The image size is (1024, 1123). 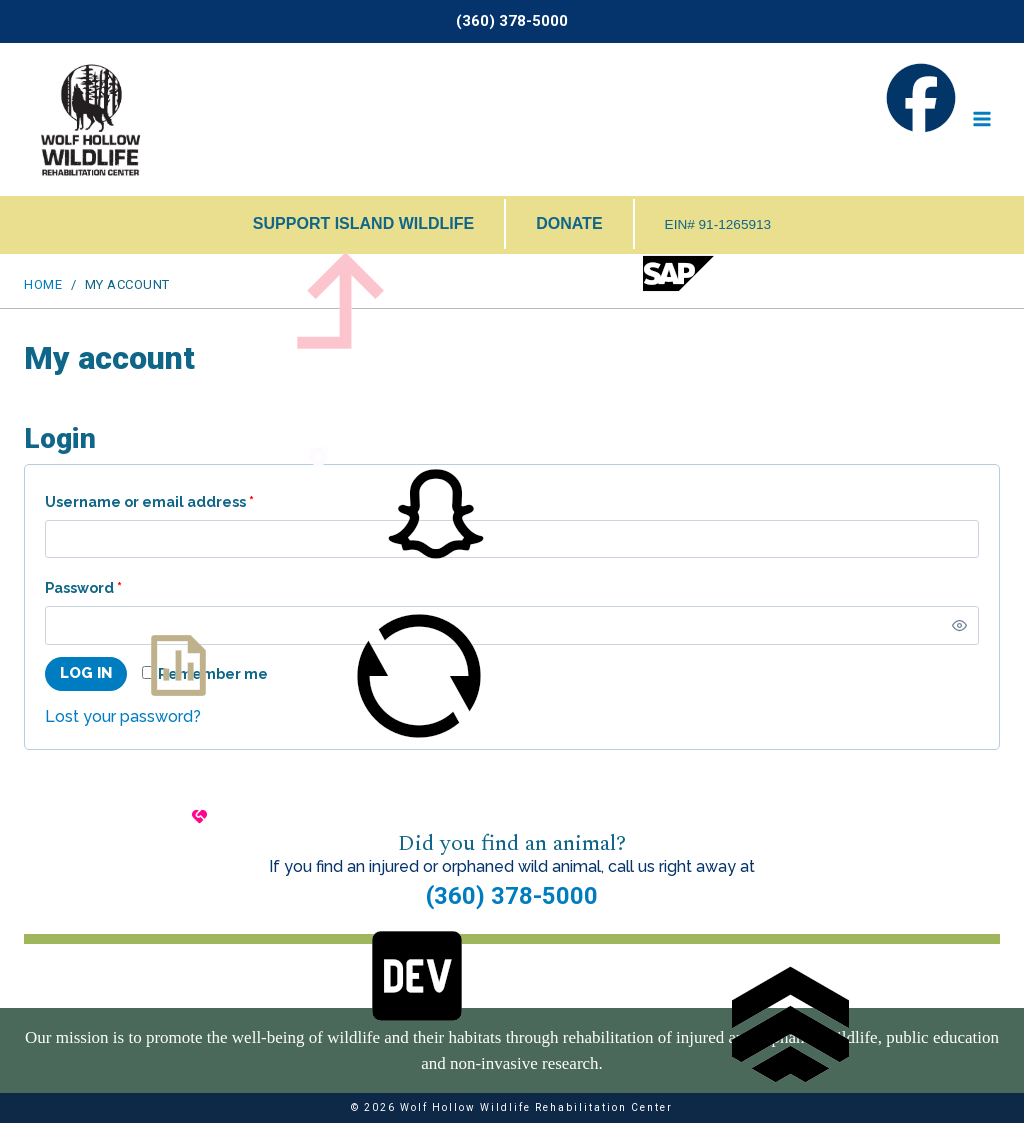 I want to click on open snapchat, so click(x=436, y=512).